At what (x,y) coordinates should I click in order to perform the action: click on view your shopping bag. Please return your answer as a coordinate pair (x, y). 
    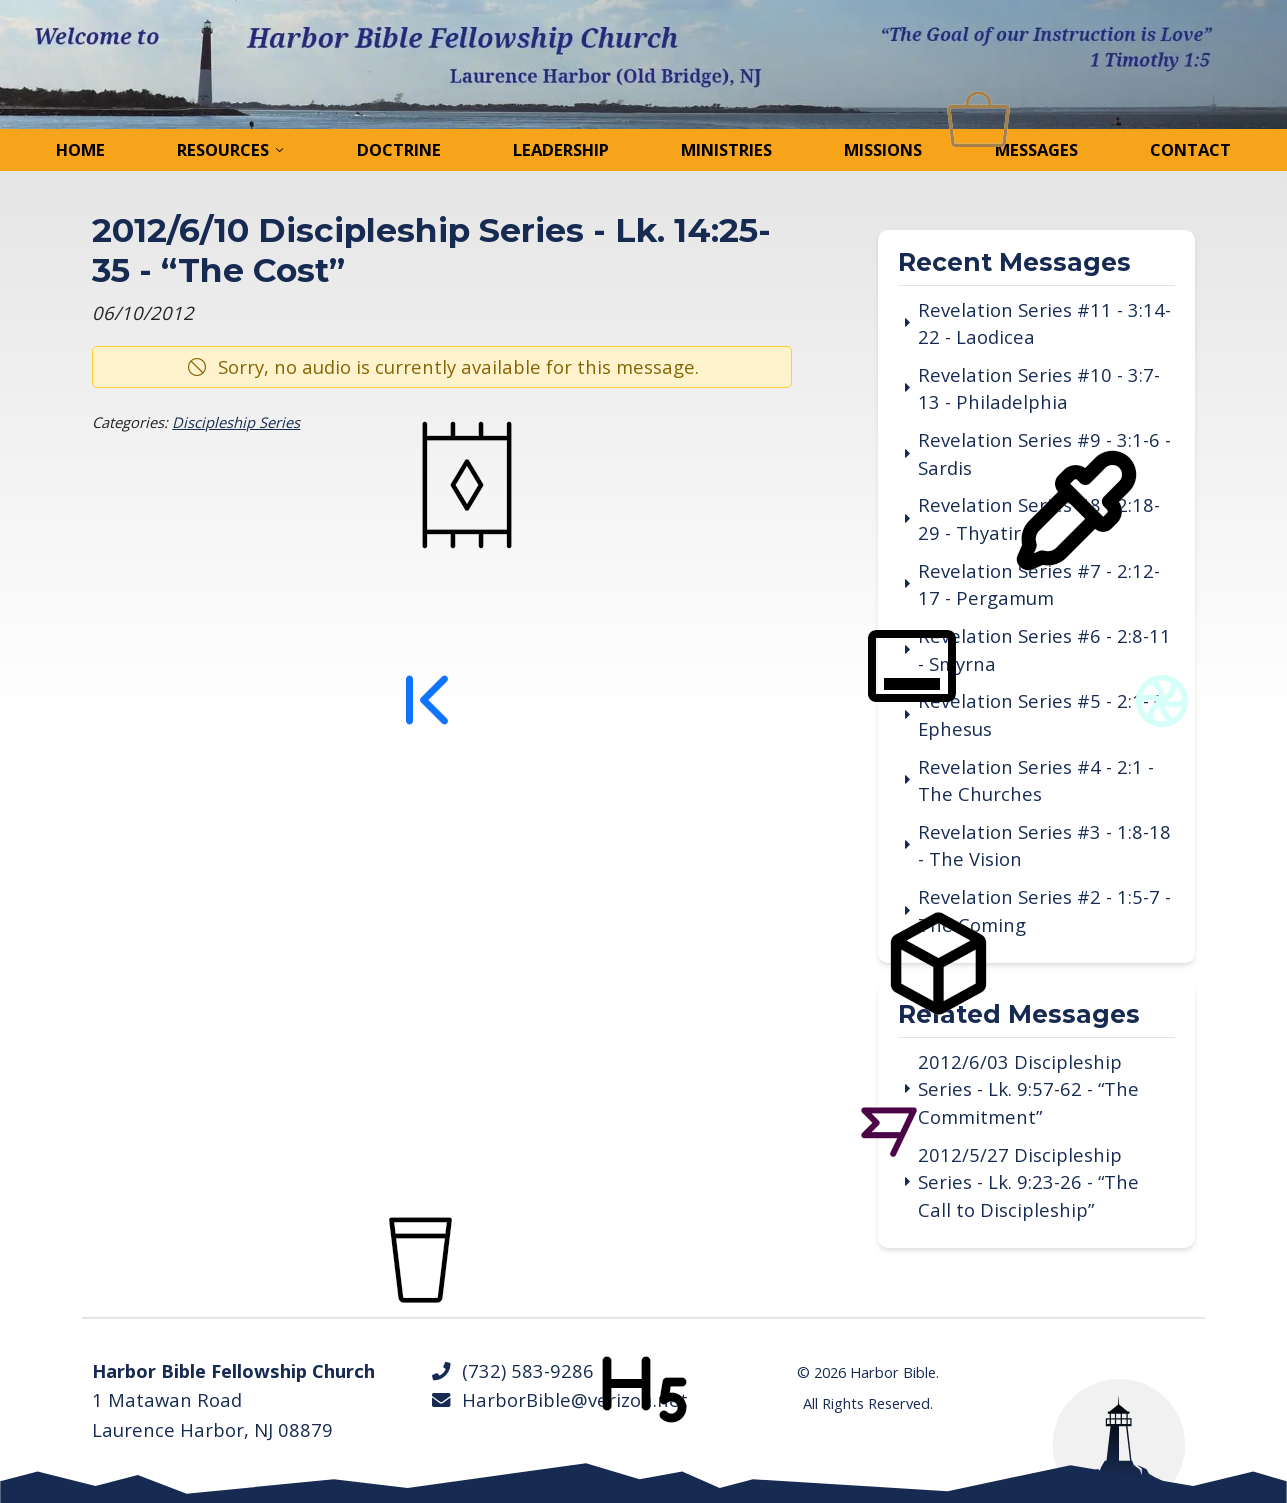
    Looking at the image, I should click on (978, 122).